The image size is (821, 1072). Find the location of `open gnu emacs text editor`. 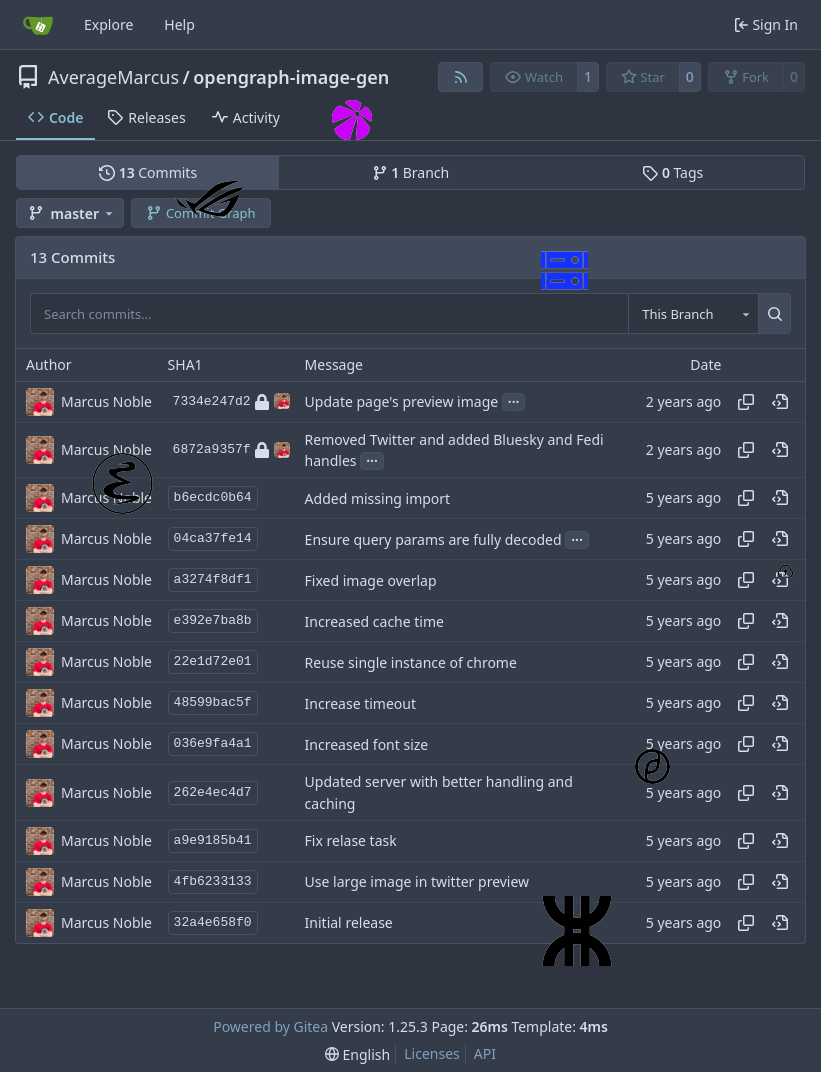

open gnu emacs text editor is located at coordinates (122, 483).